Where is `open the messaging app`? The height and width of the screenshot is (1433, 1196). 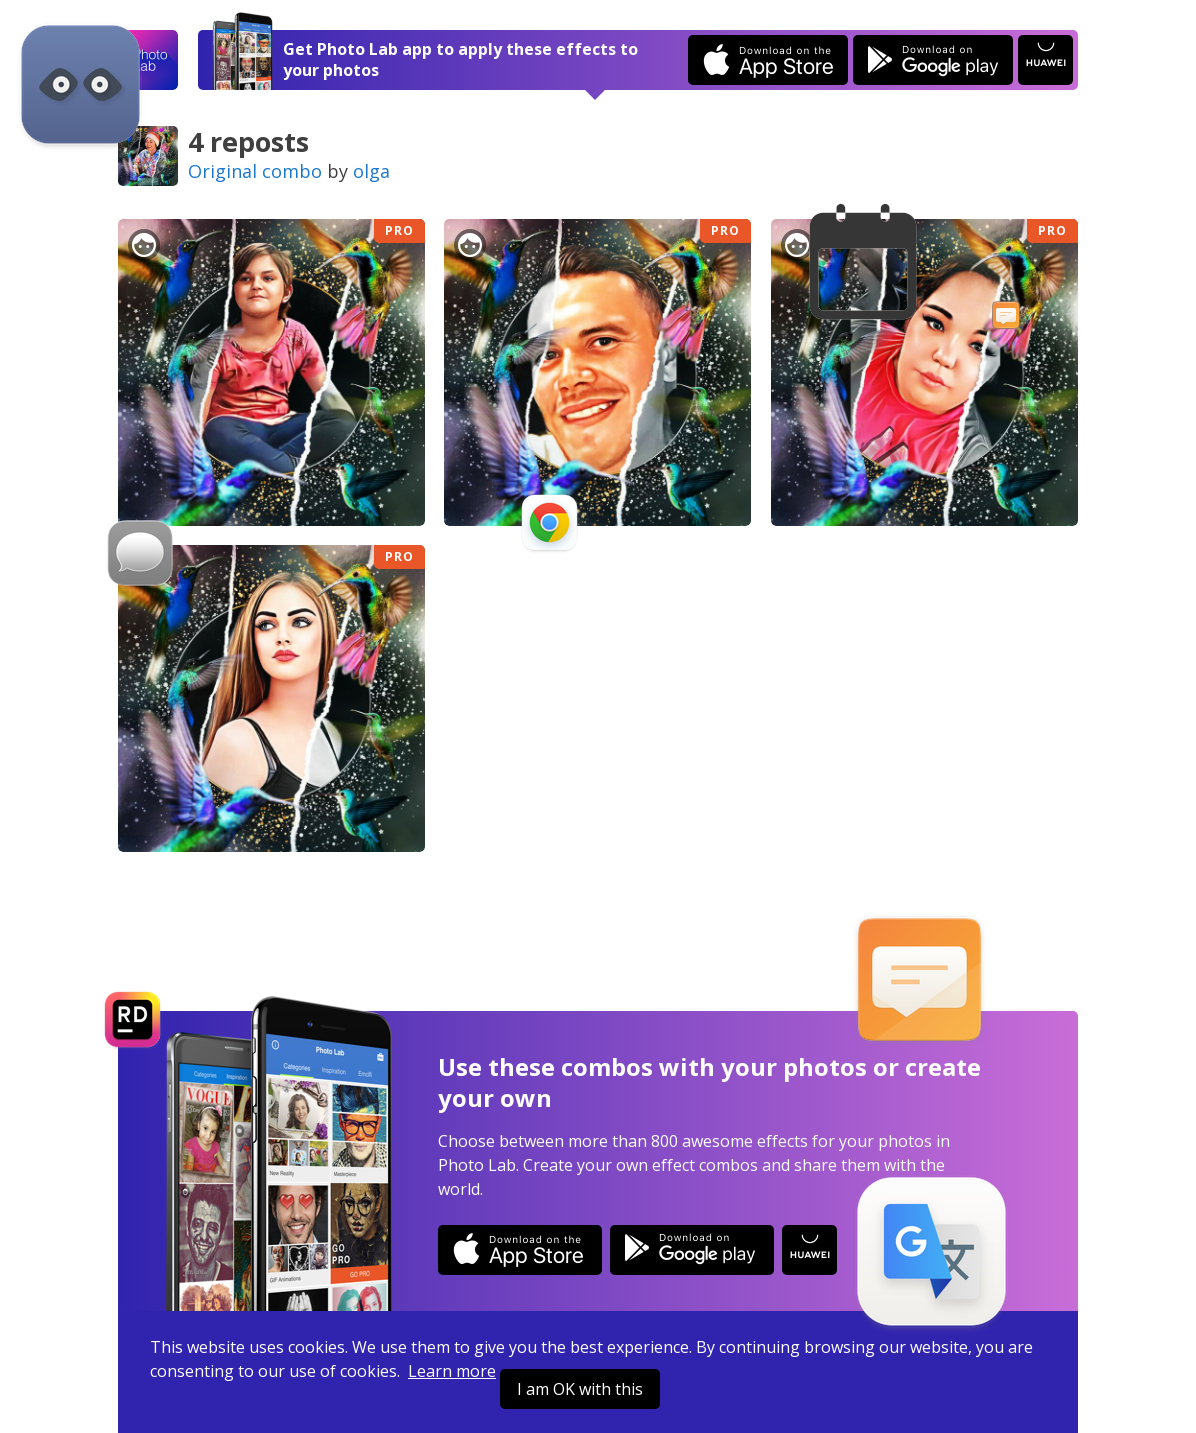 open the messaging app is located at coordinates (919, 979).